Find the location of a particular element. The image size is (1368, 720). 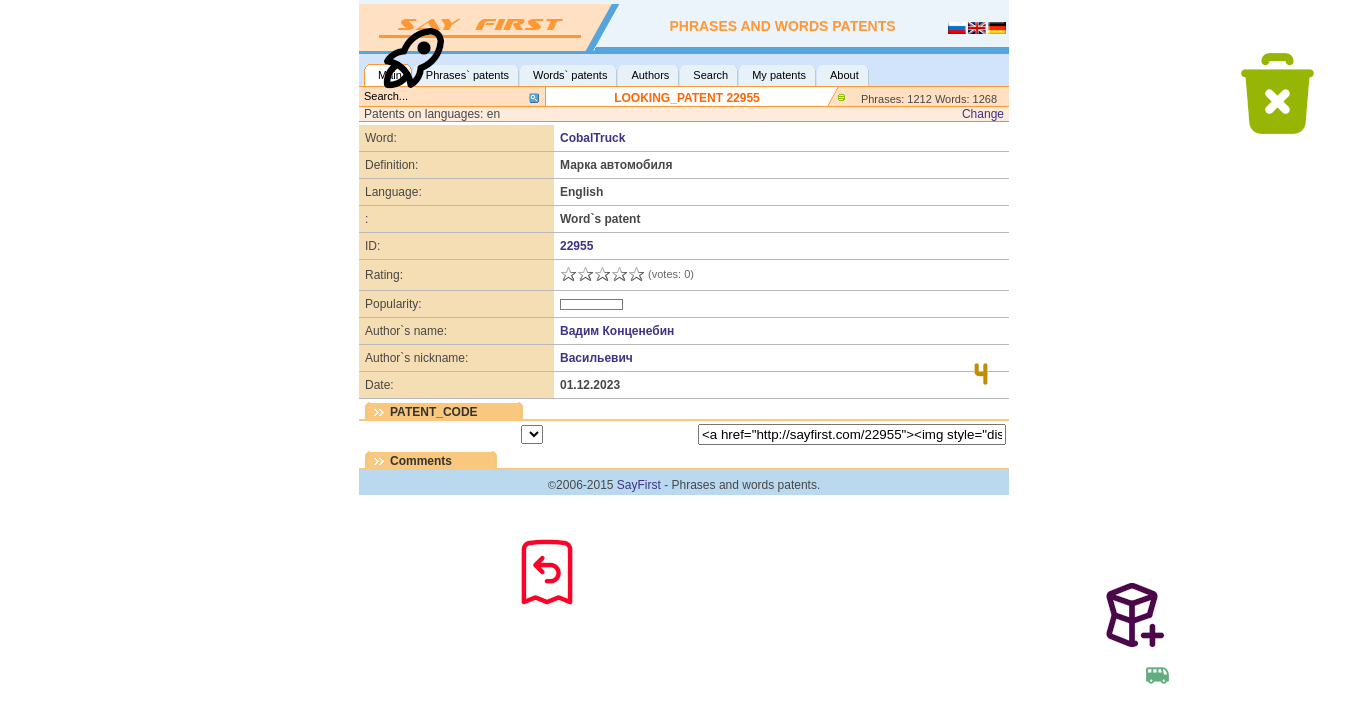

indicates step 4 in a multi-step process is located at coordinates (981, 374).